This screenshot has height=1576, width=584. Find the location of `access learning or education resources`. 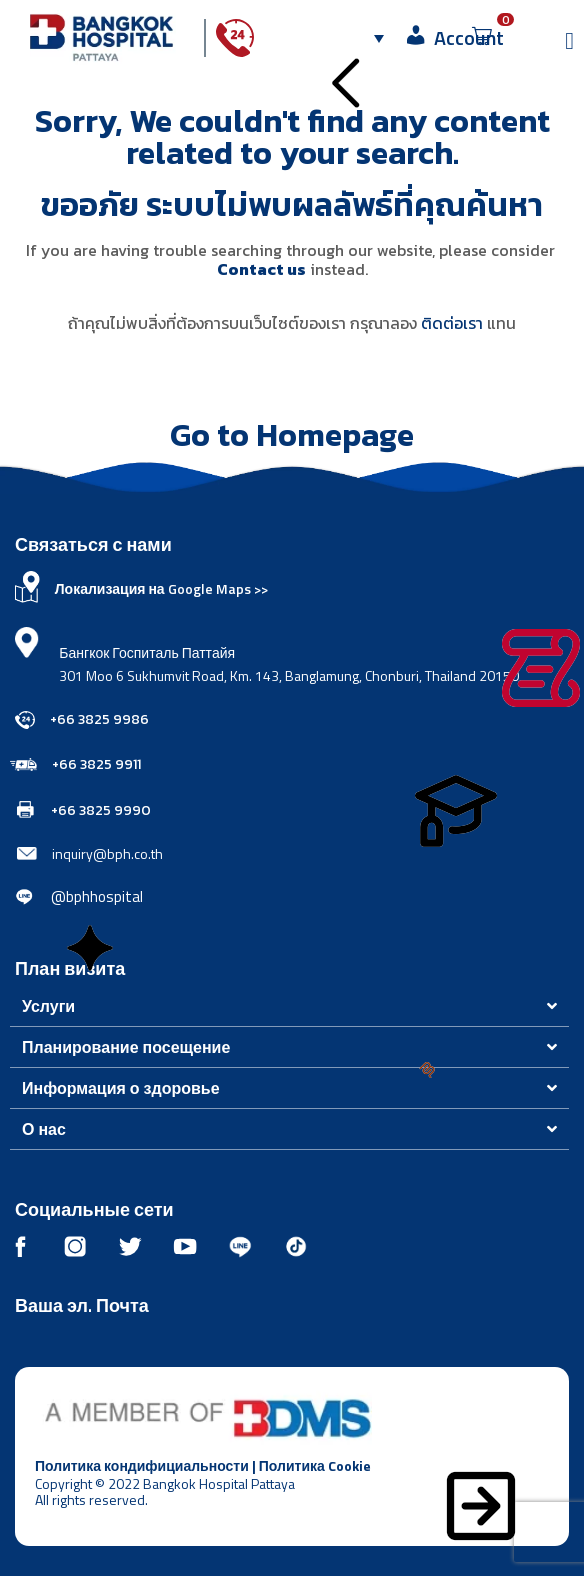

access learning or education resources is located at coordinates (456, 811).